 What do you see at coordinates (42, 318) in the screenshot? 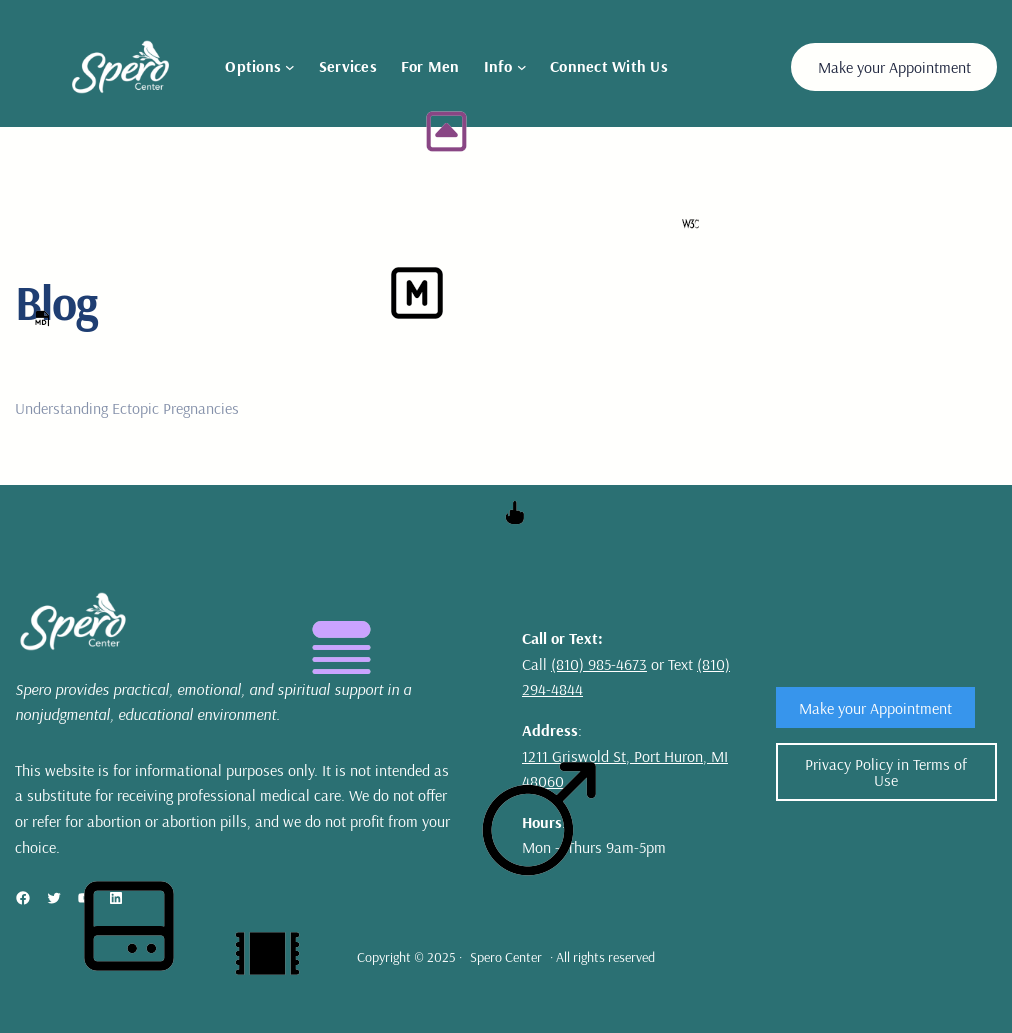
I see `open a markdown file` at bounding box center [42, 318].